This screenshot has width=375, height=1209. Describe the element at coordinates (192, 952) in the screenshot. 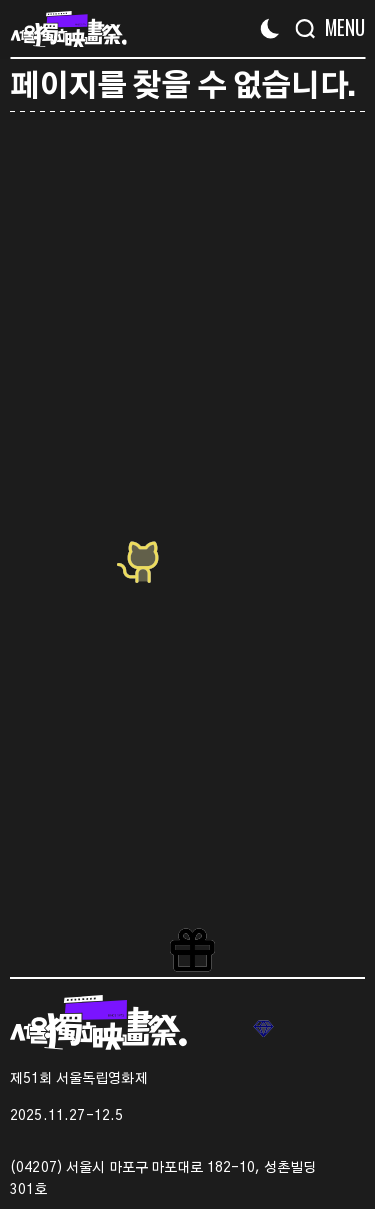

I see `view or redeem a gift` at that location.